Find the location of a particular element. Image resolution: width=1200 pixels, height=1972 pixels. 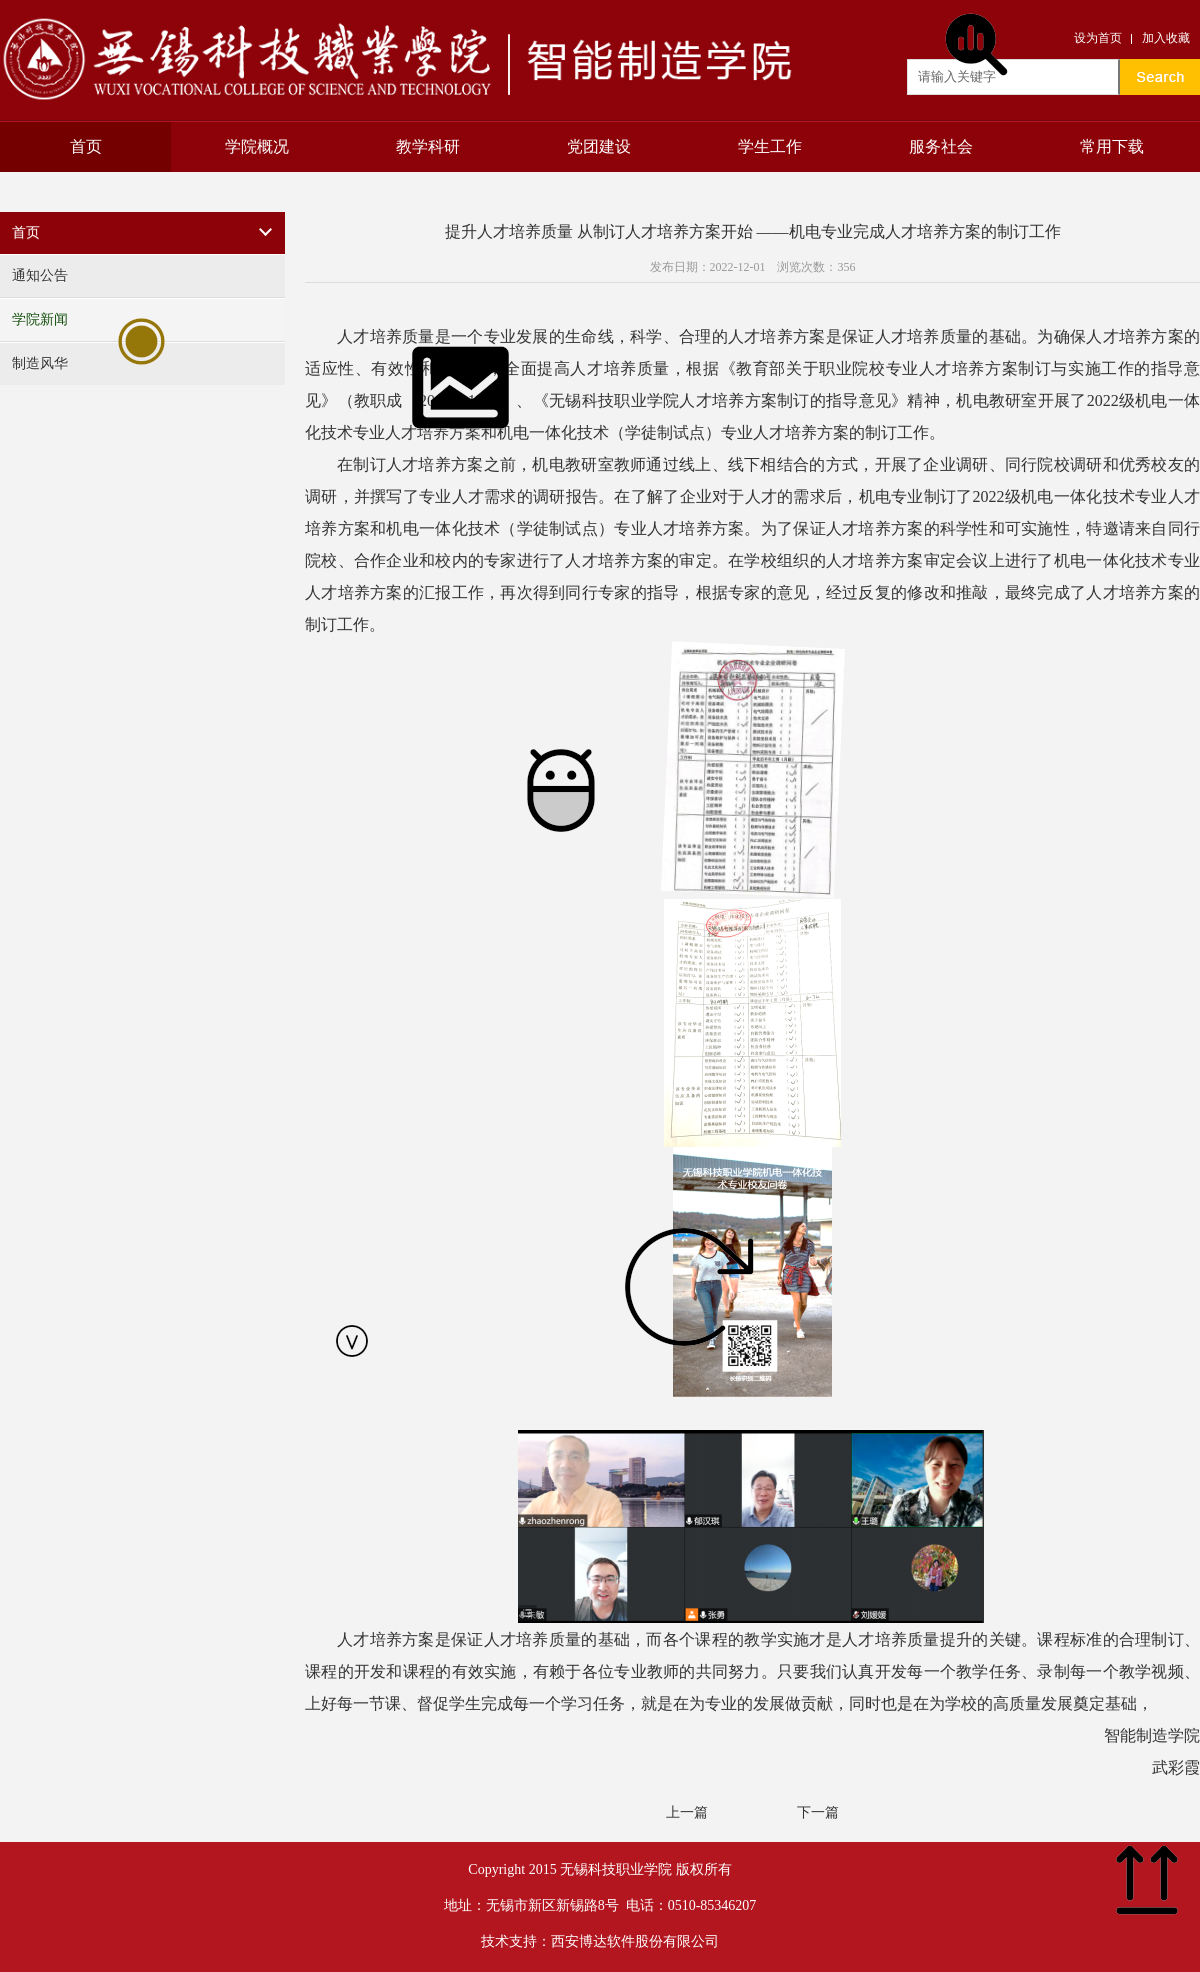

indicates a verified or validated status is located at coordinates (352, 1341).